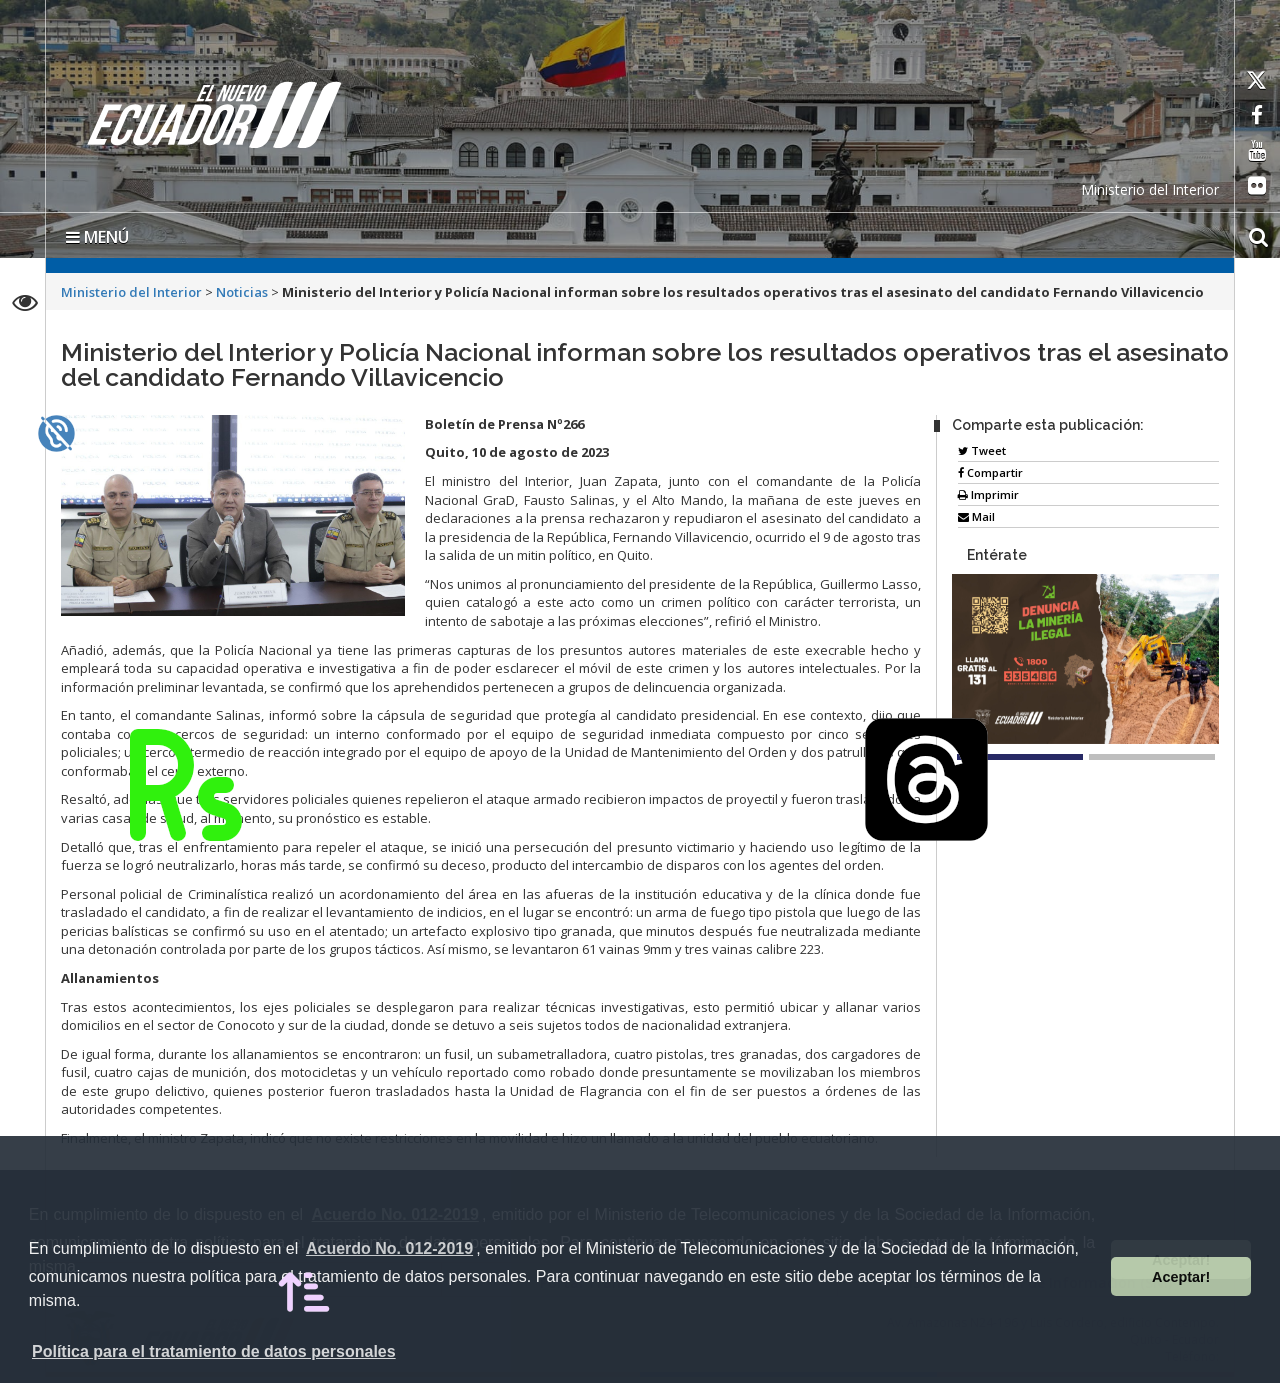  I want to click on sort items in ascending order, so click(304, 1292).